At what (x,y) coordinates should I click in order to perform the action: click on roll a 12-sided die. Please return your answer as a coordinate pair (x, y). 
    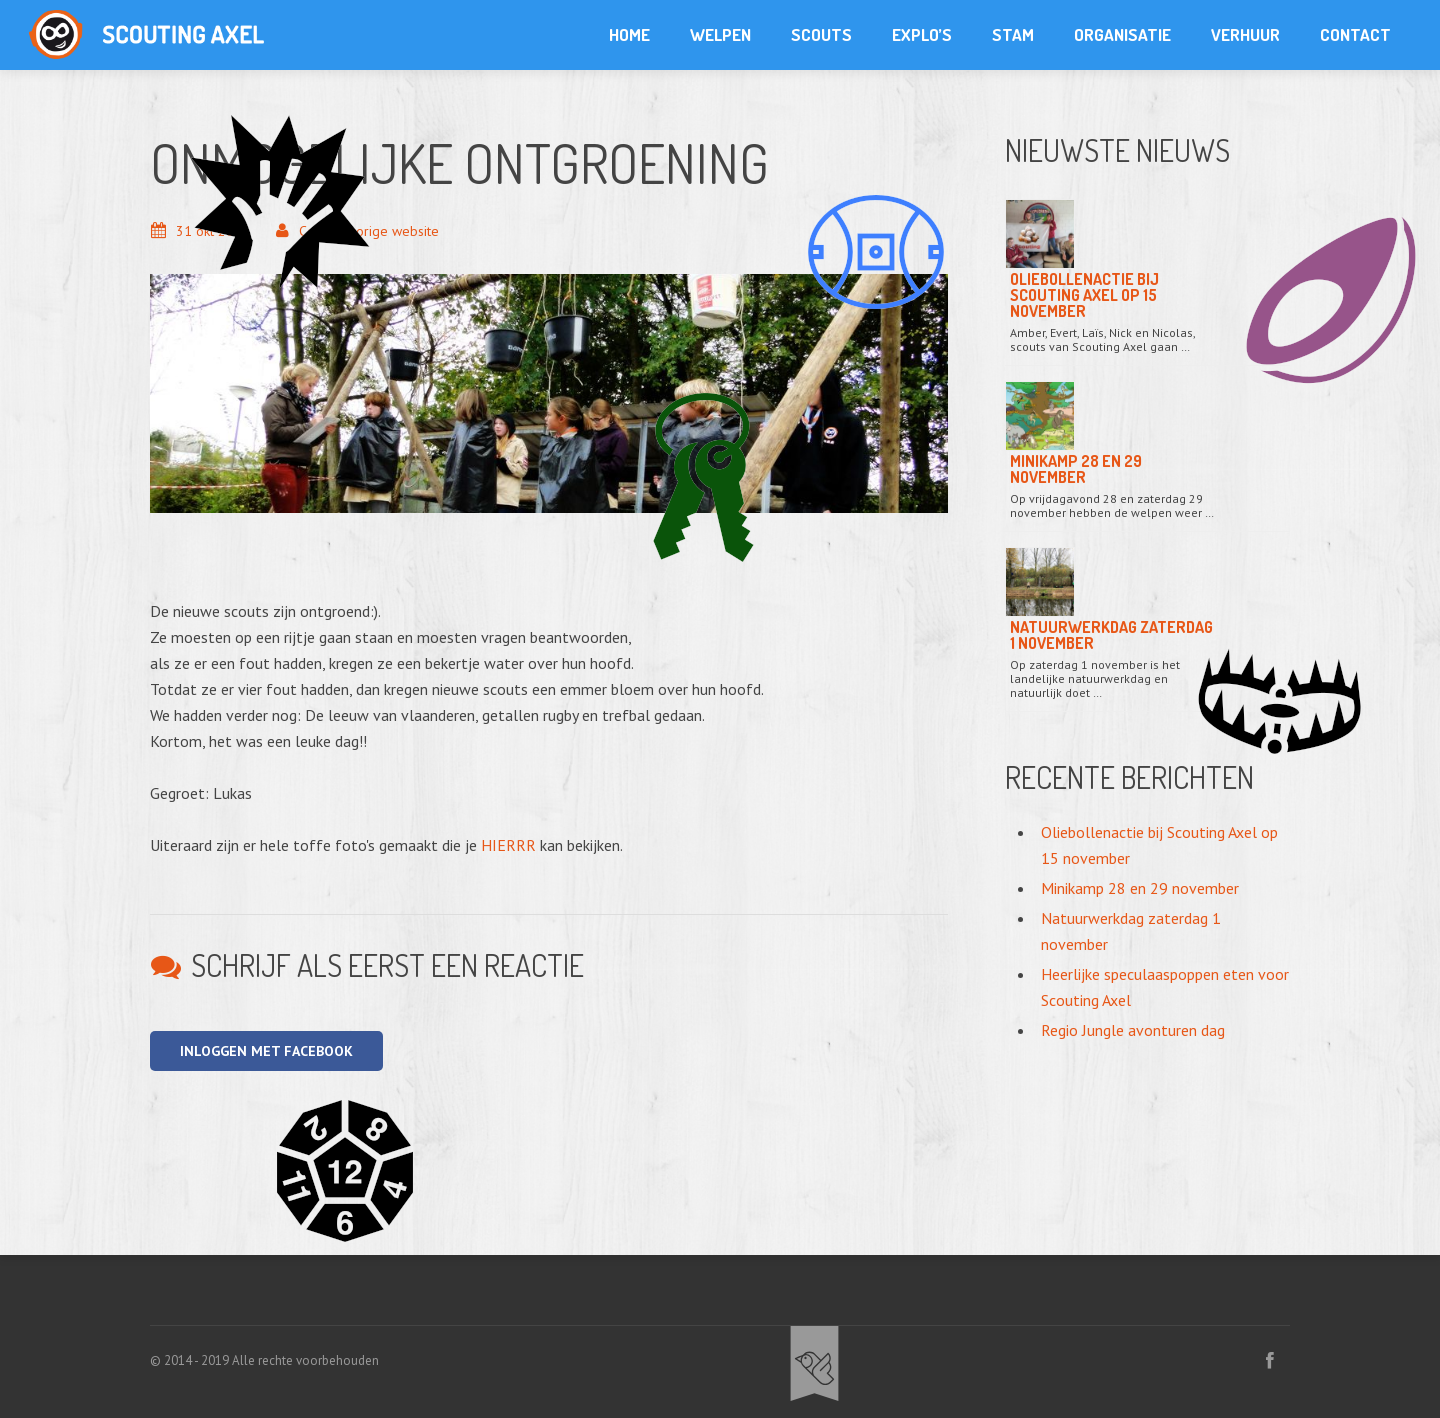
    Looking at the image, I should click on (345, 1171).